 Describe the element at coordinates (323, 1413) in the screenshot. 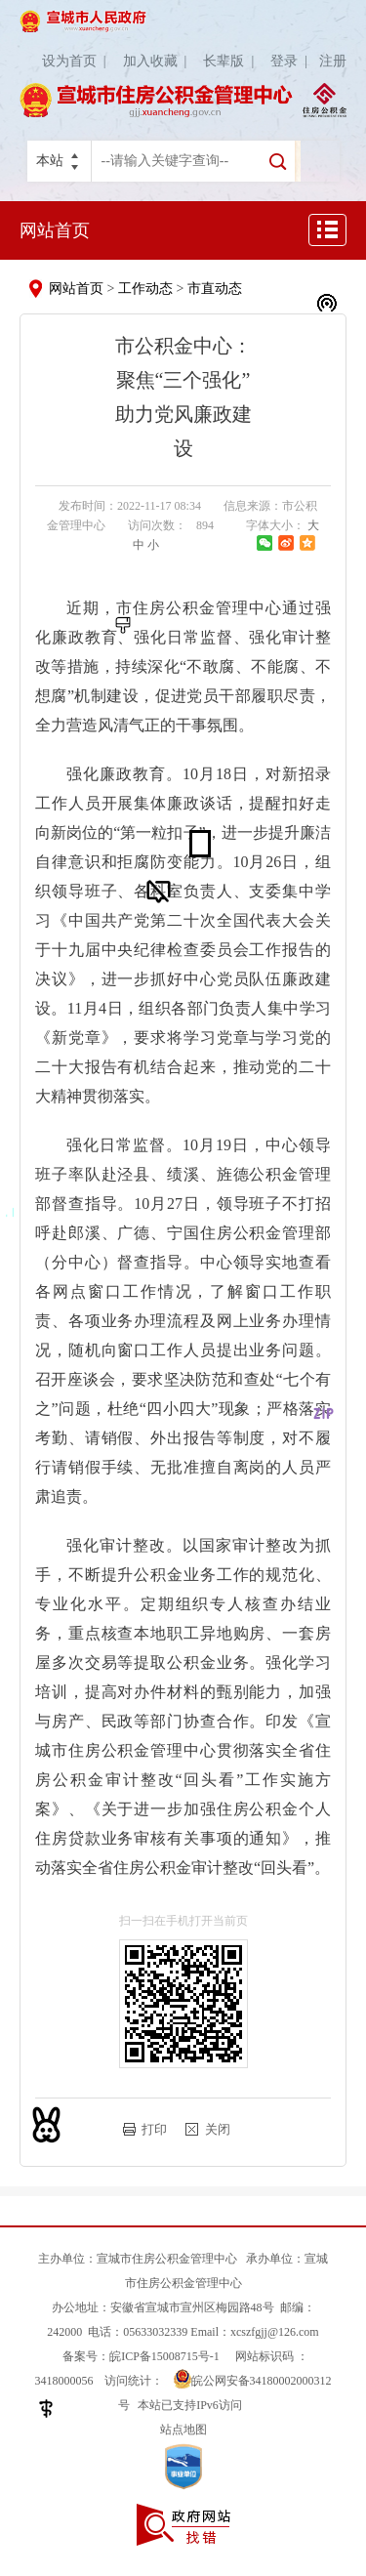

I see `compress files into a zip archive` at that location.